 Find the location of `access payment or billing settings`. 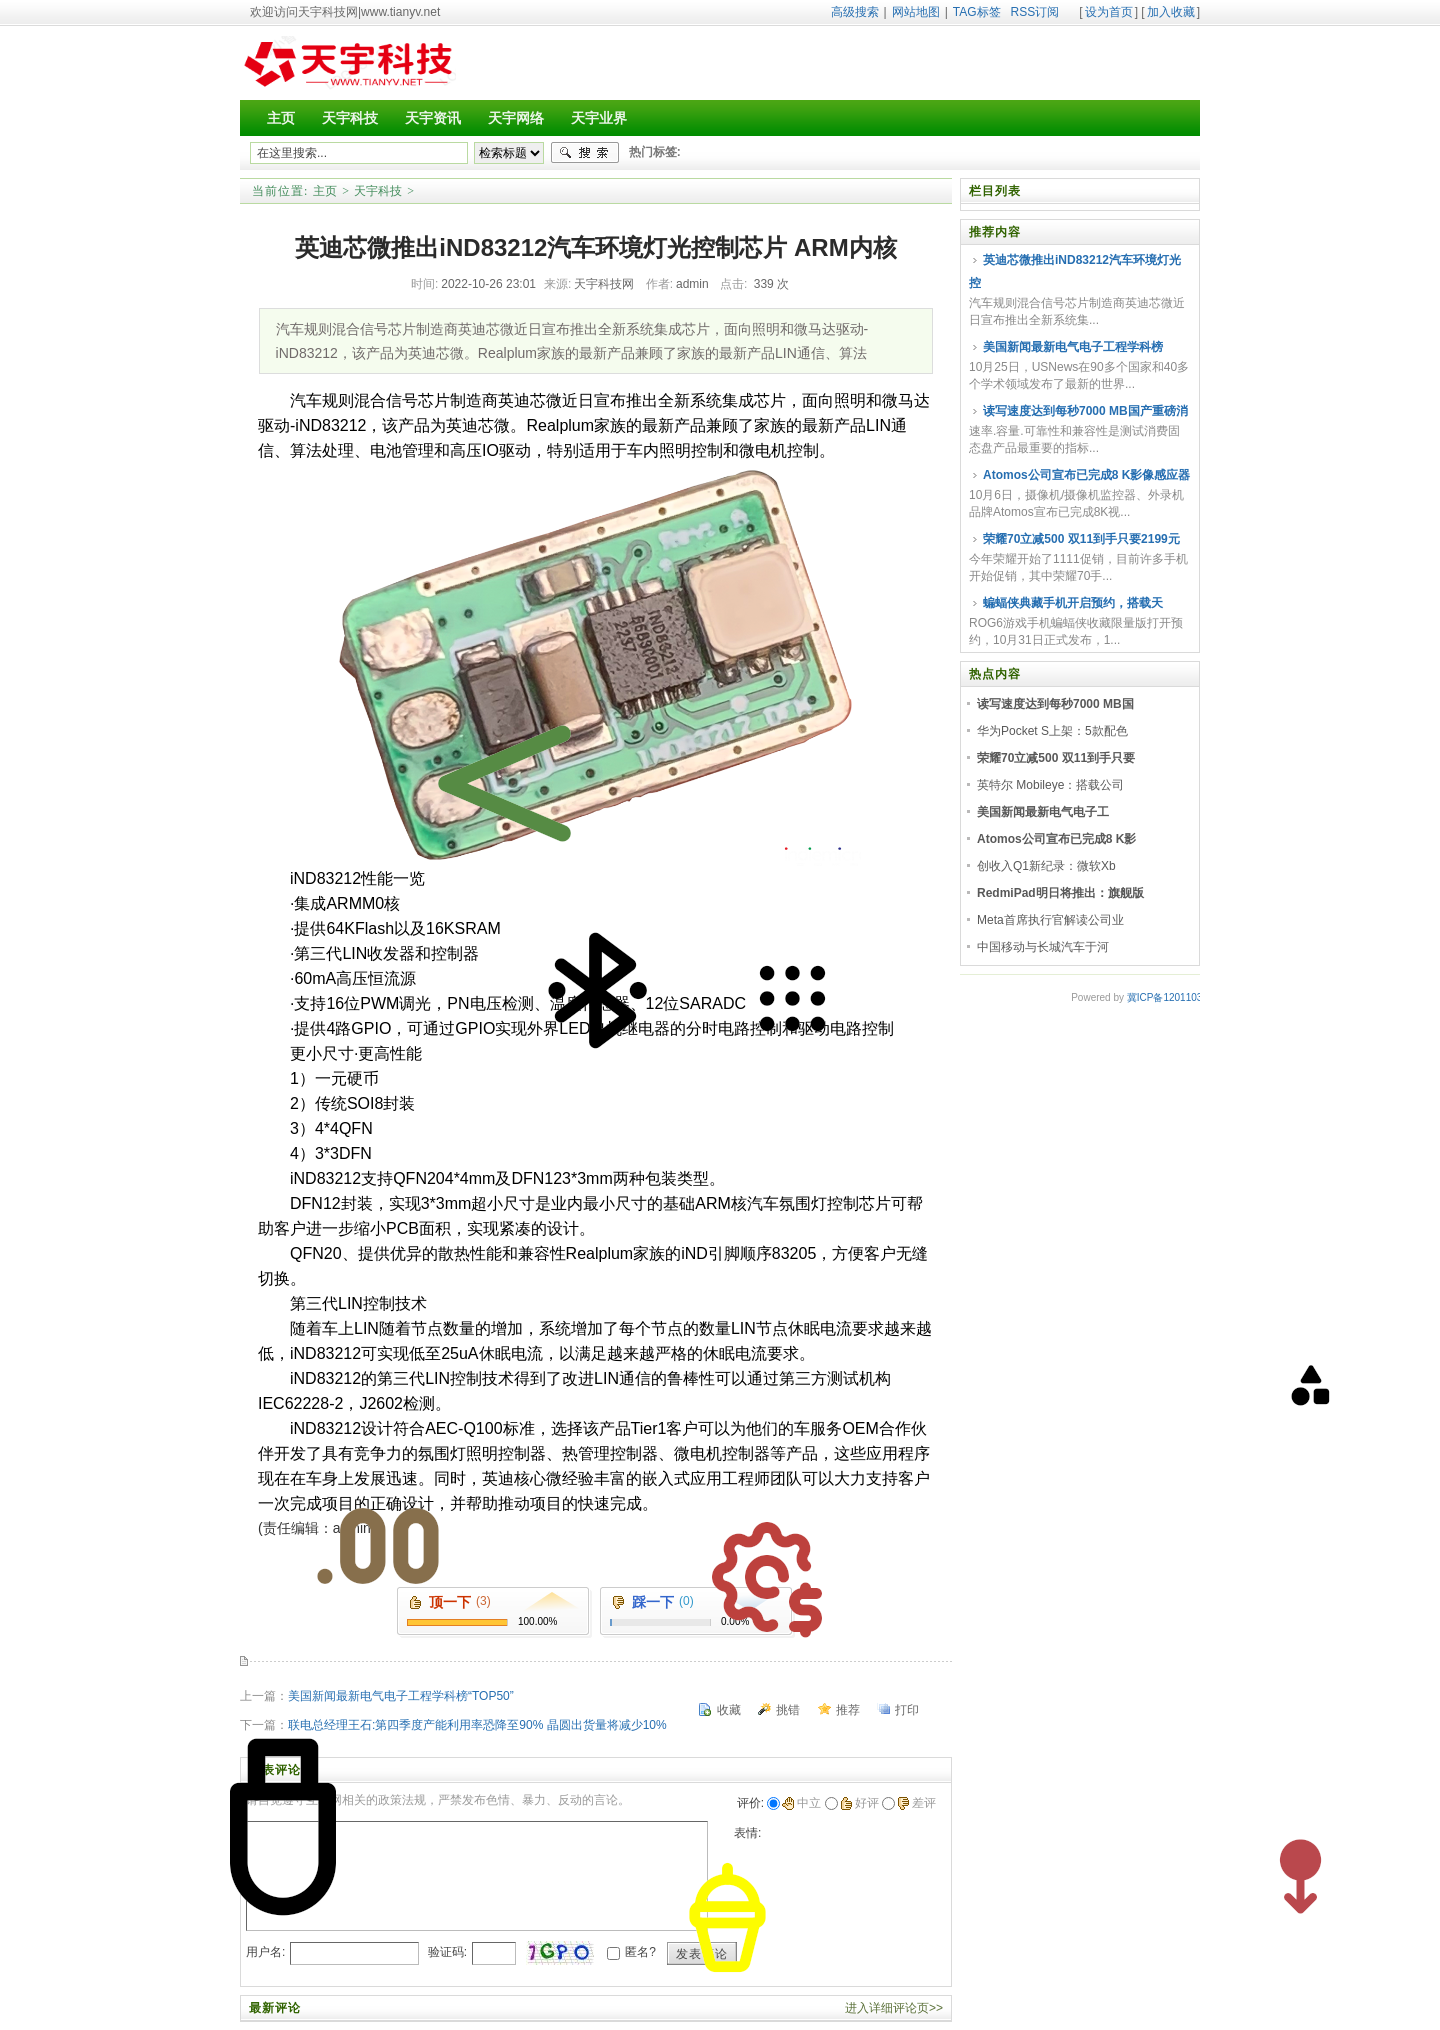

access payment or billing settings is located at coordinates (767, 1577).